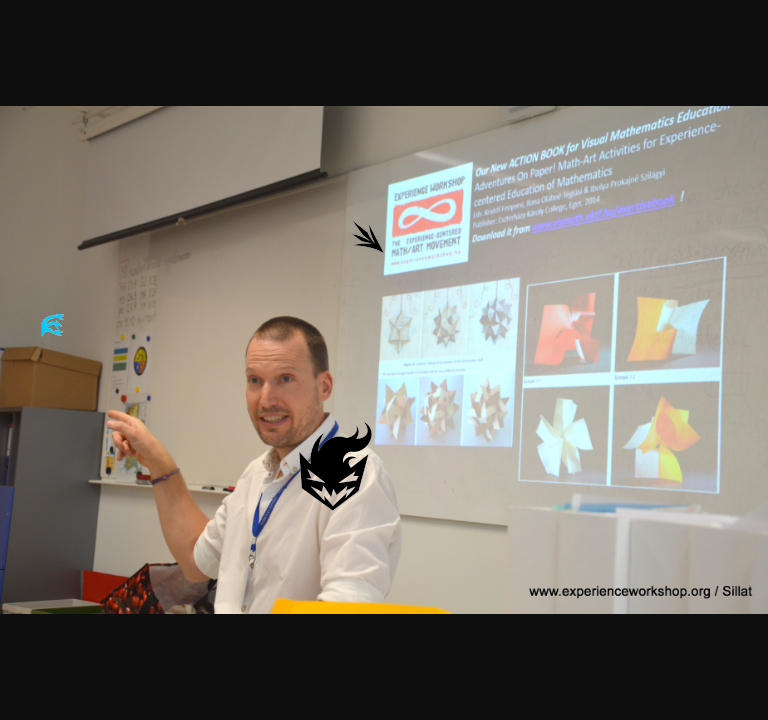  Describe the element at coordinates (333, 466) in the screenshot. I see `spirit or soul character in a game interface` at that location.